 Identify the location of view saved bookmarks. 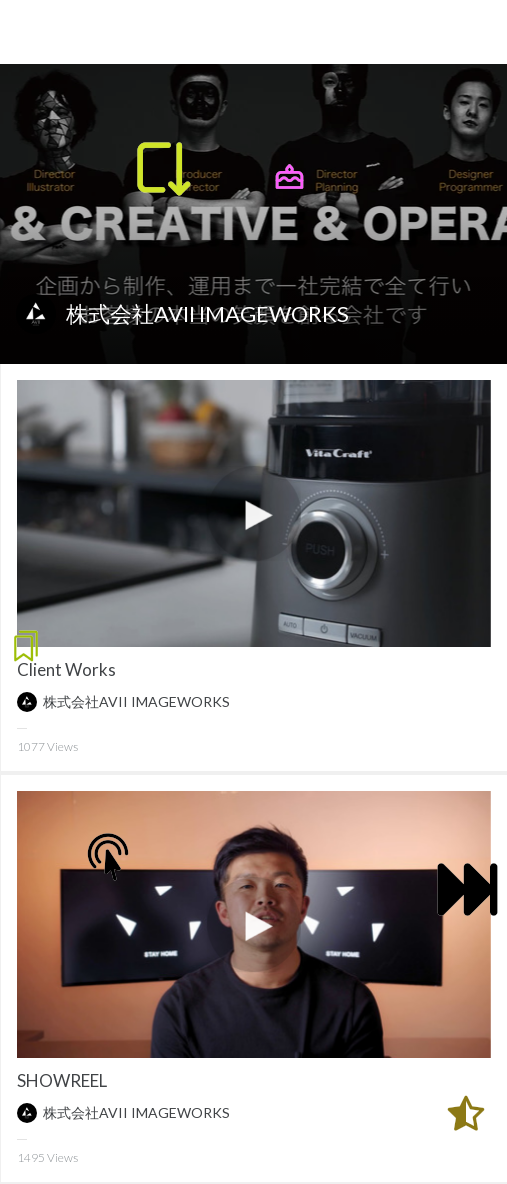
(26, 646).